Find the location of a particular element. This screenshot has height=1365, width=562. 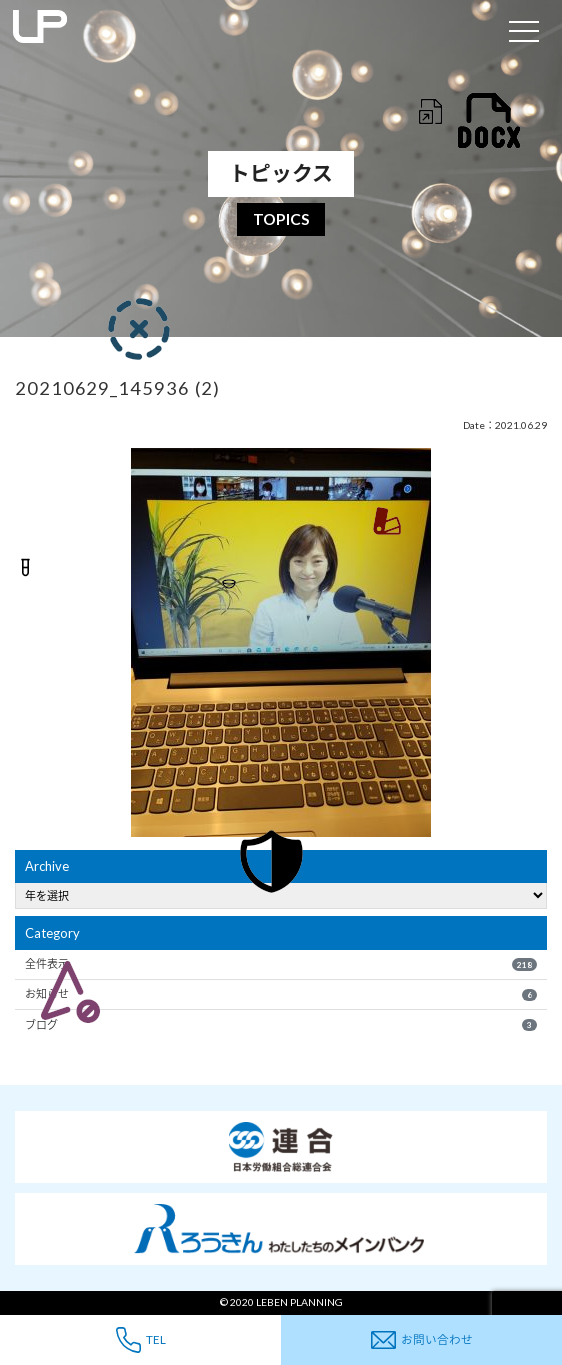

switch to hemisphere or dome view is located at coordinates (229, 584).